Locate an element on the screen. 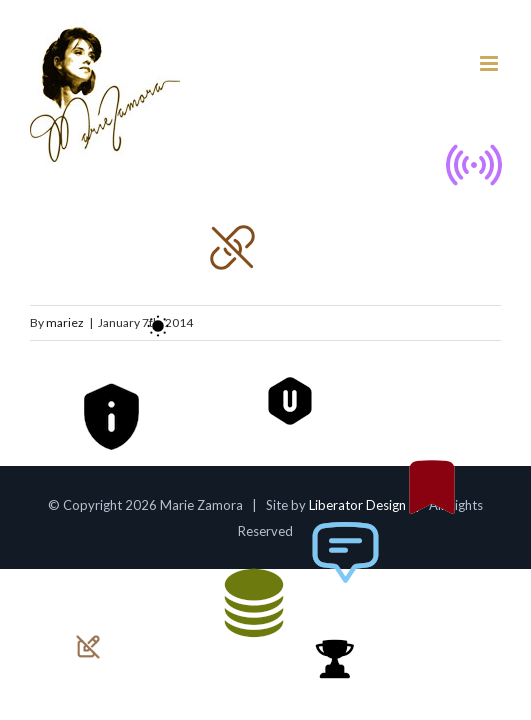  view achievements or awards is located at coordinates (335, 659).